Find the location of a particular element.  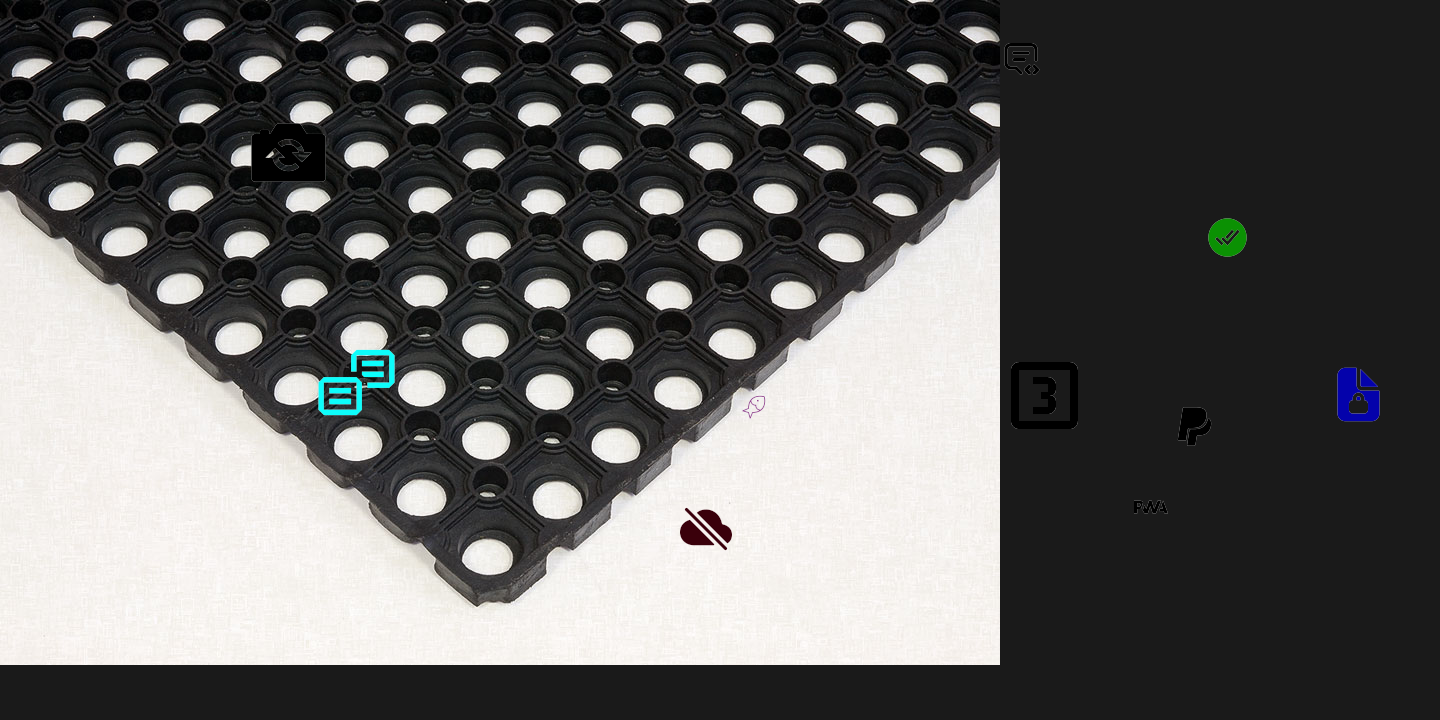

browse seafood or fish-related content is located at coordinates (755, 406).